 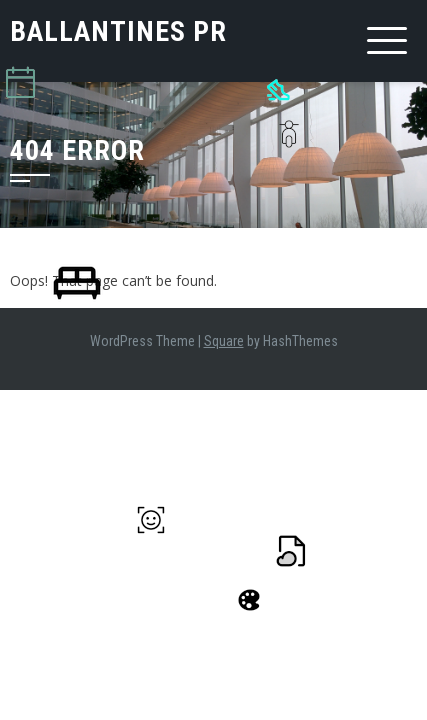 What do you see at coordinates (292, 551) in the screenshot?
I see `access cloud-stored files` at bounding box center [292, 551].